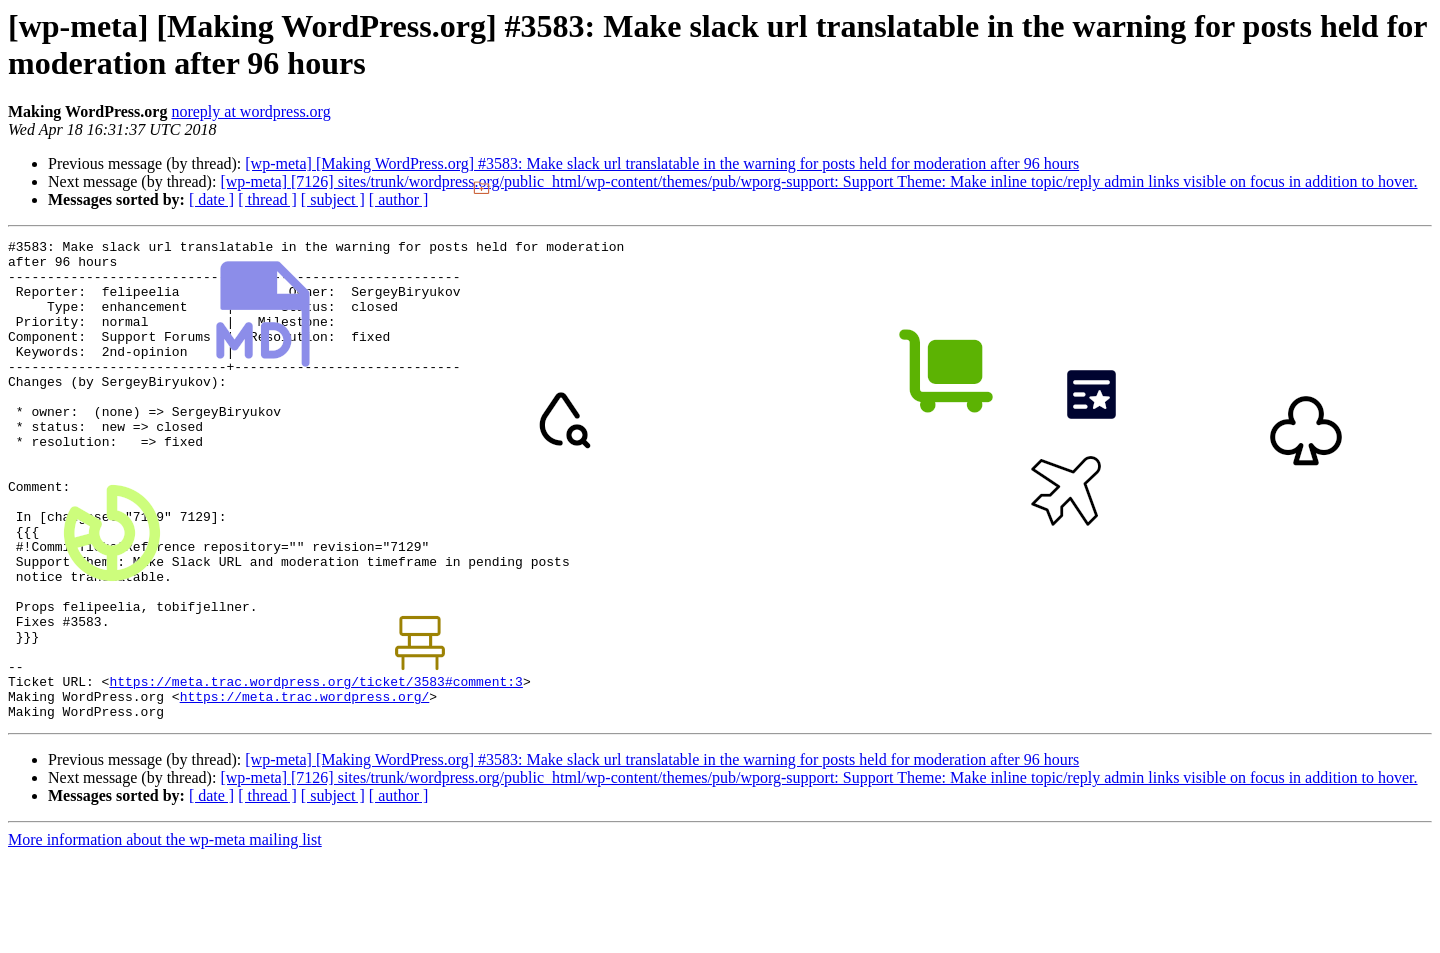 This screenshot has height=953, width=1440. What do you see at coordinates (1067, 489) in the screenshot?
I see `enable airplane mode` at bounding box center [1067, 489].